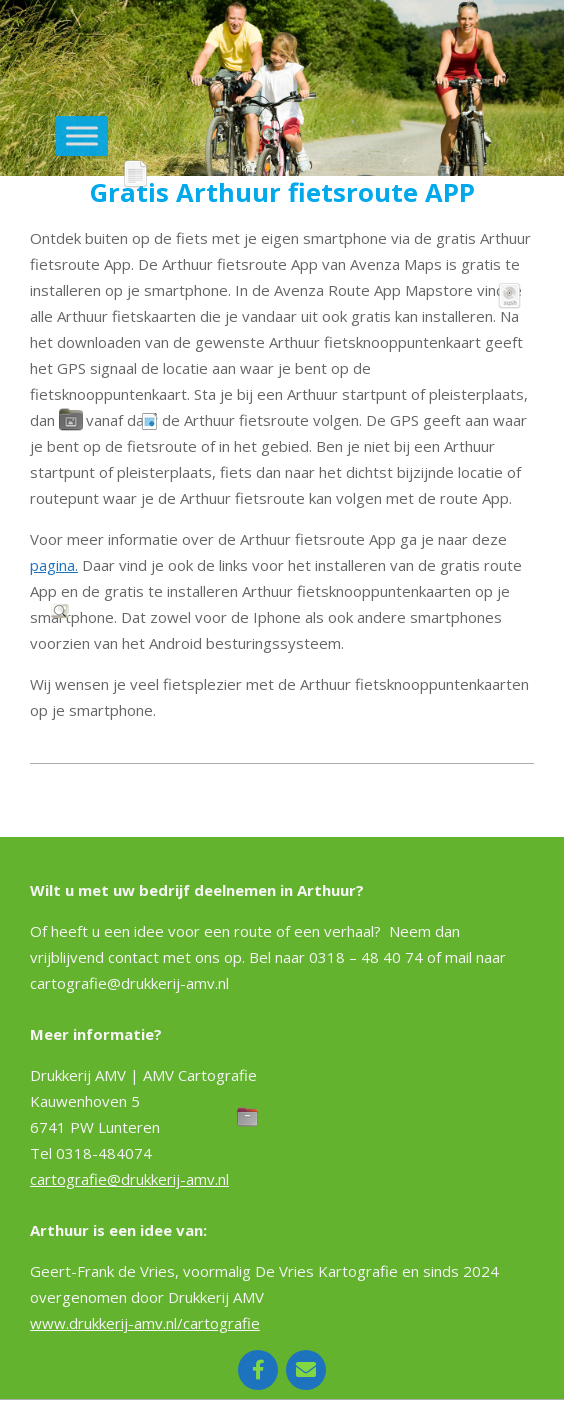  Describe the element at coordinates (149, 421) in the screenshot. I see `a libreoffice web document file` at that location.